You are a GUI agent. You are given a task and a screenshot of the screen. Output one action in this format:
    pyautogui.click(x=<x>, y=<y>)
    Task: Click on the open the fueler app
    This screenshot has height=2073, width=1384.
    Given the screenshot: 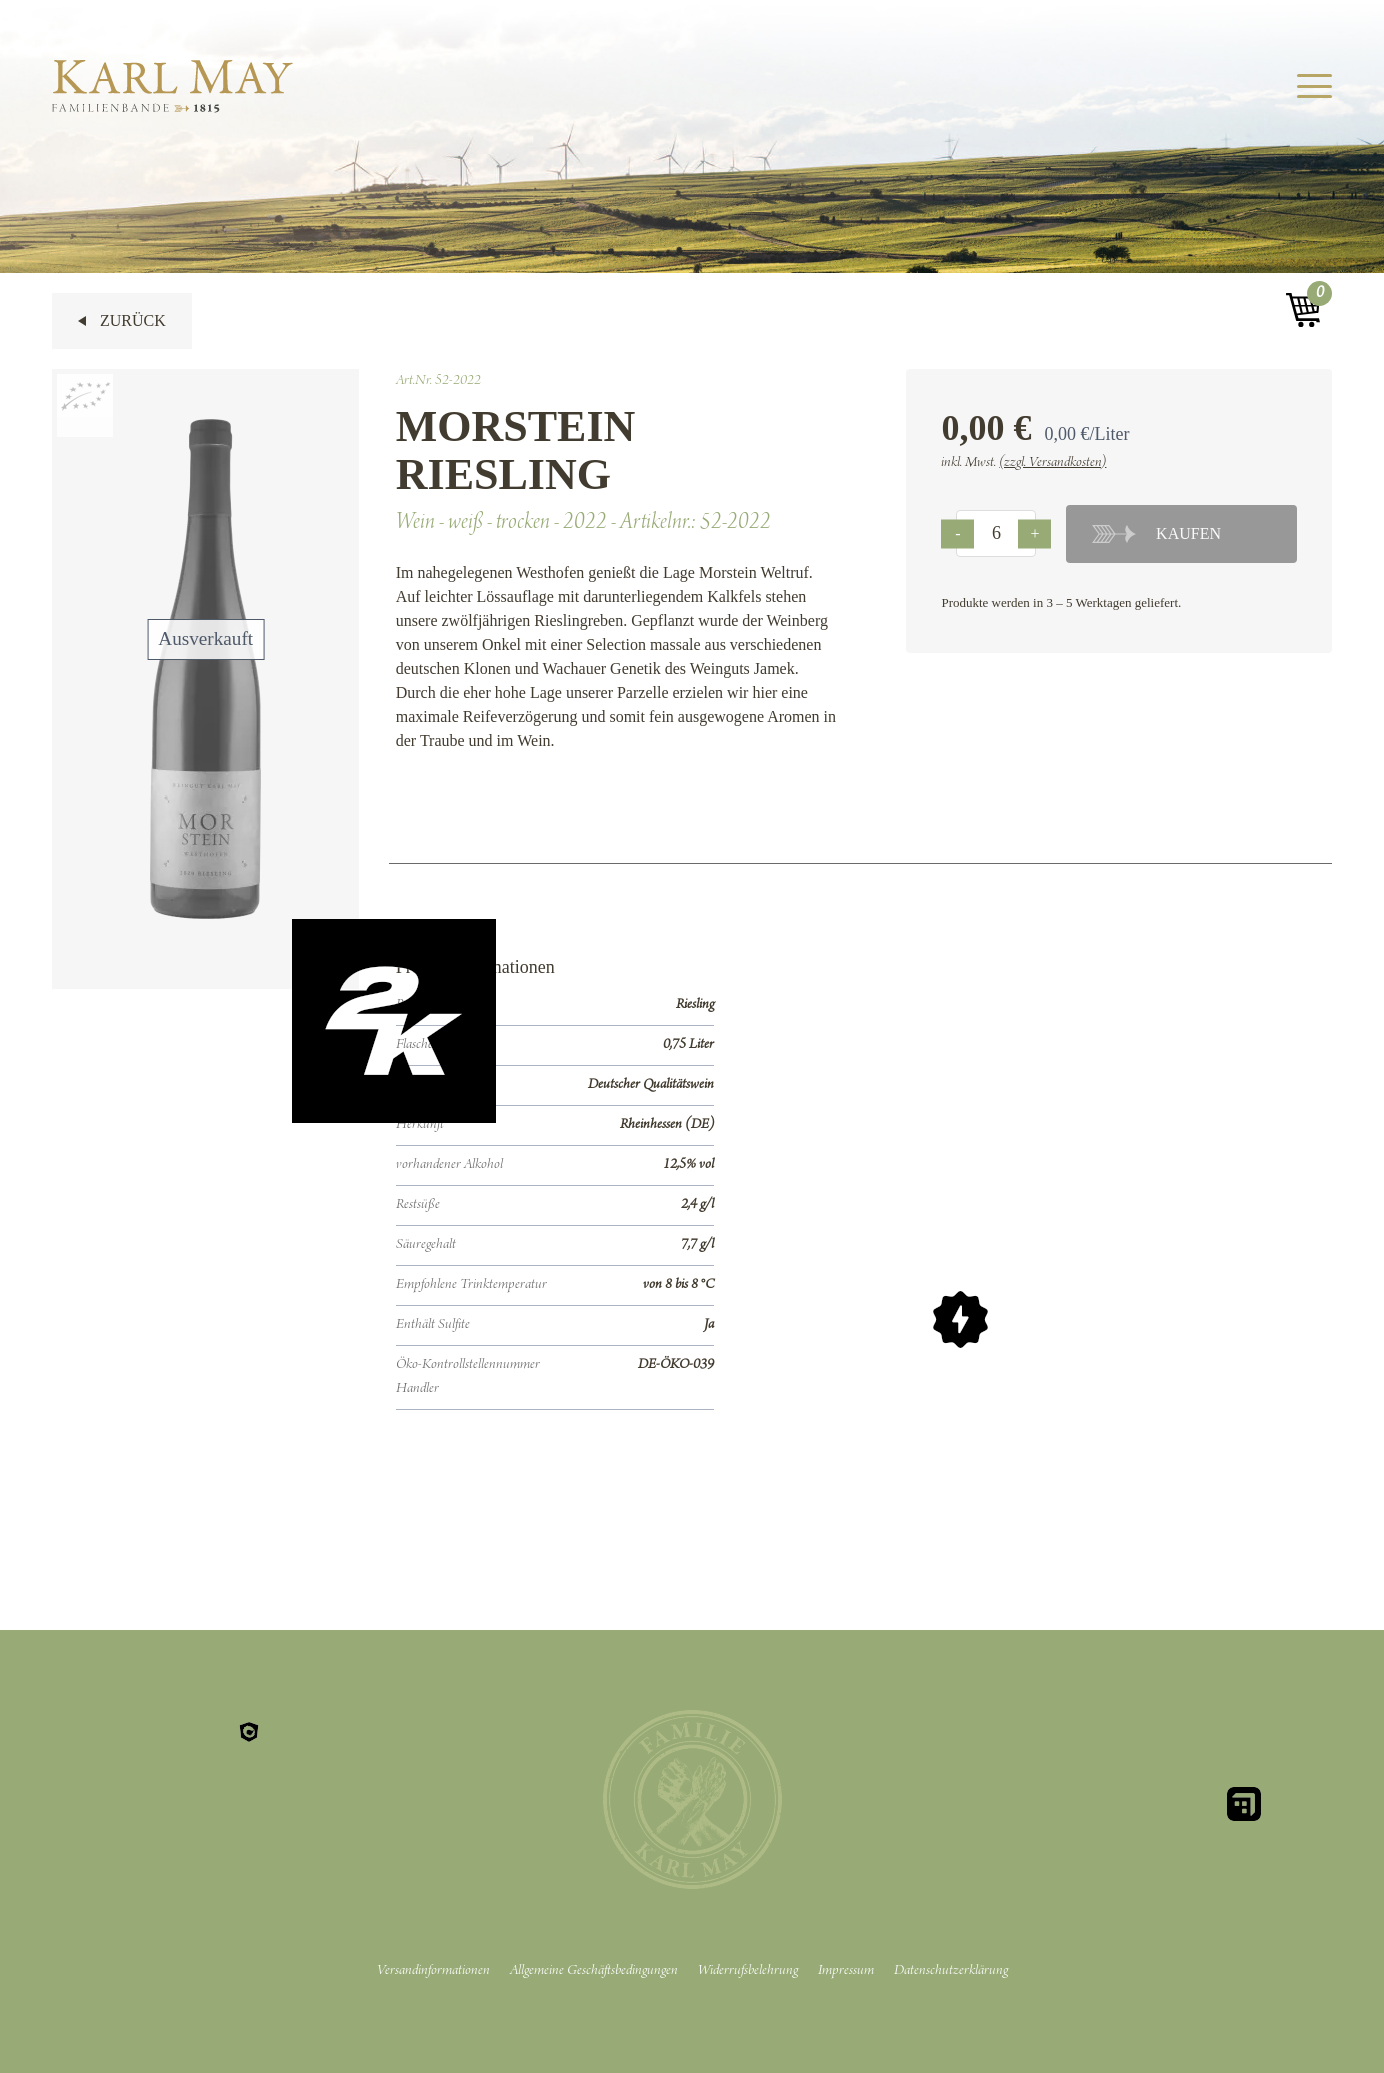 What is the action you would take?
    pyautogui.click(x=960, y=1319)
    